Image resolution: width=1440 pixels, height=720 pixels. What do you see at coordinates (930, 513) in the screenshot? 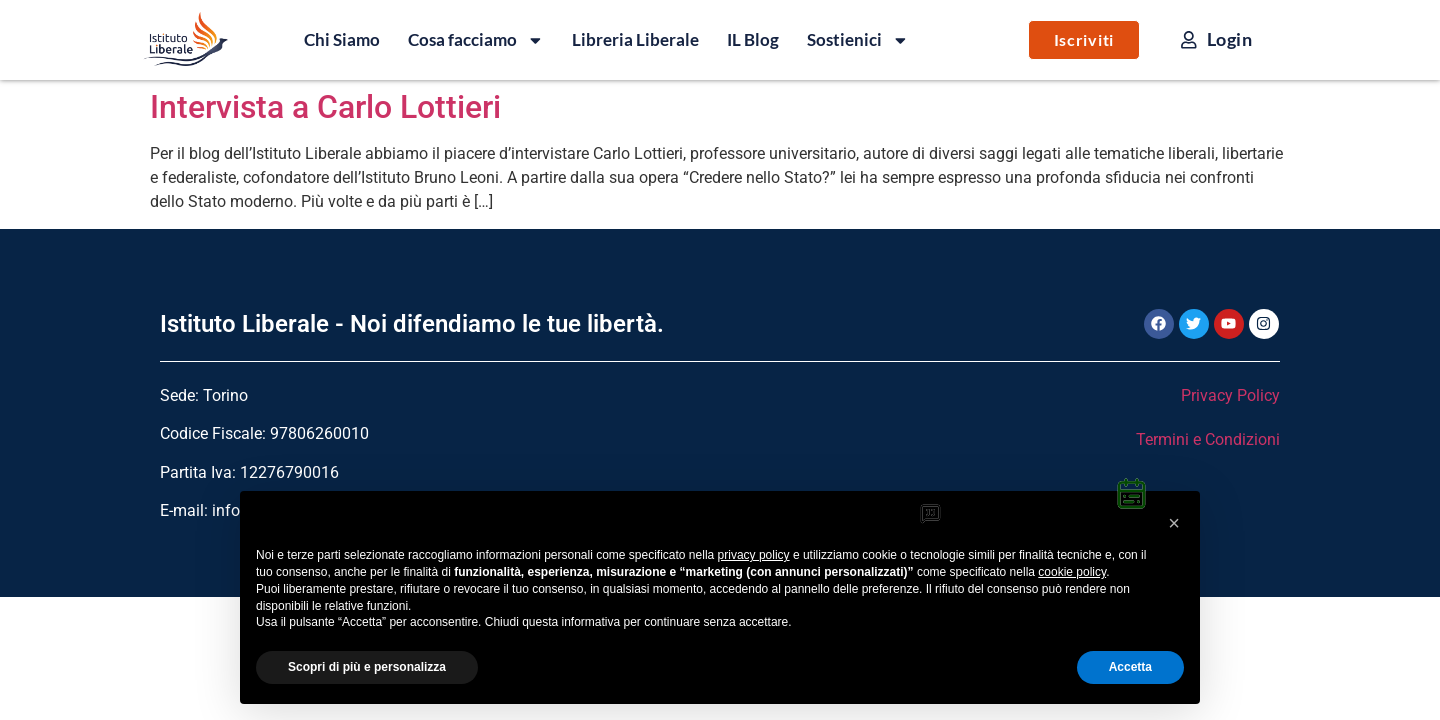
I see `view or send a quoted message` at bounding box center [930, 513].